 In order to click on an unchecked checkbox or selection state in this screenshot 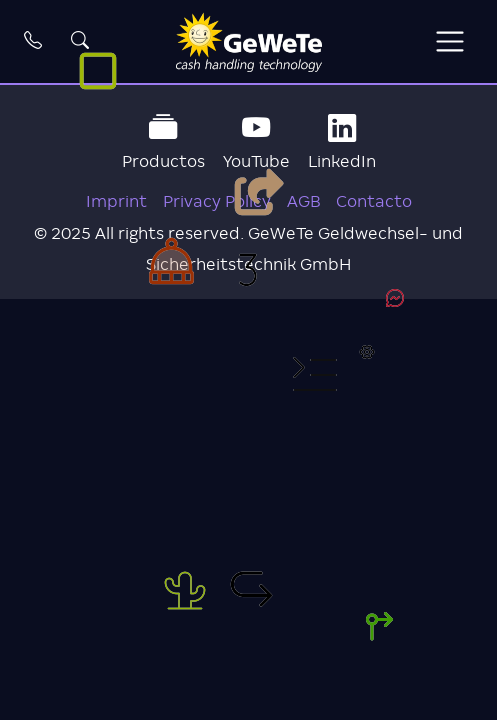, I will do `click(98, 71)`.